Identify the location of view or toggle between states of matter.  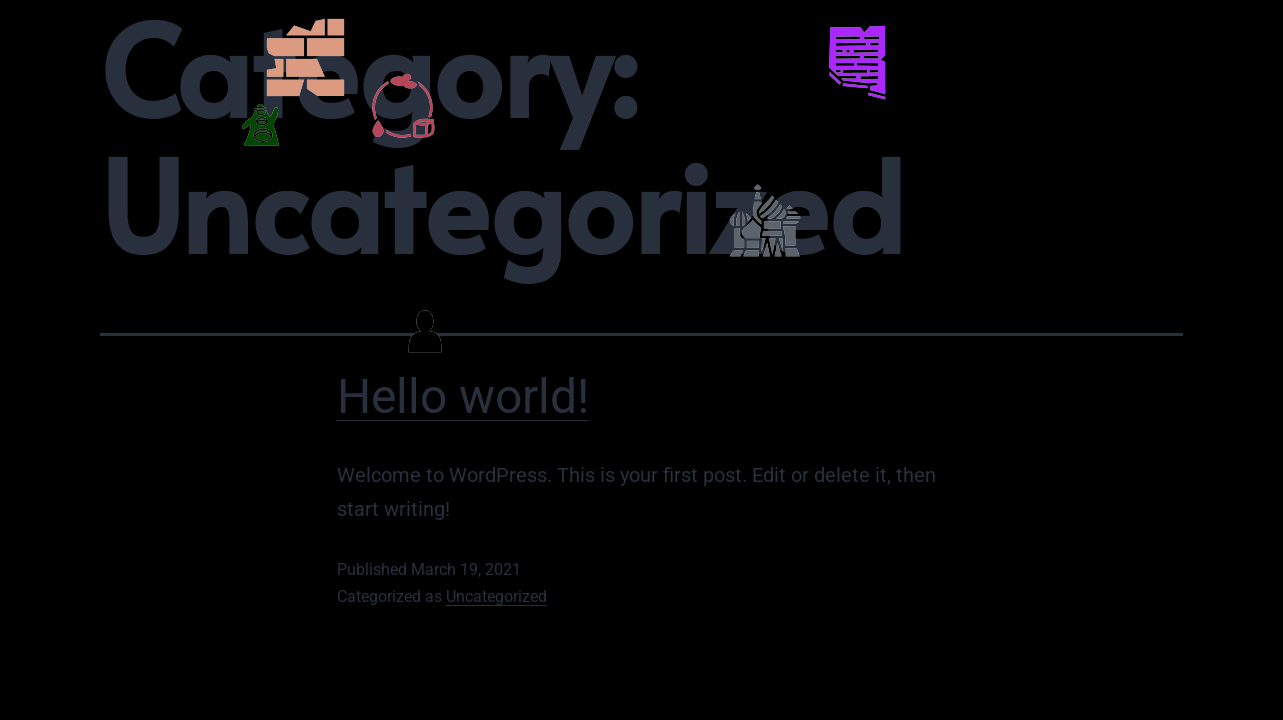
(402, 107).